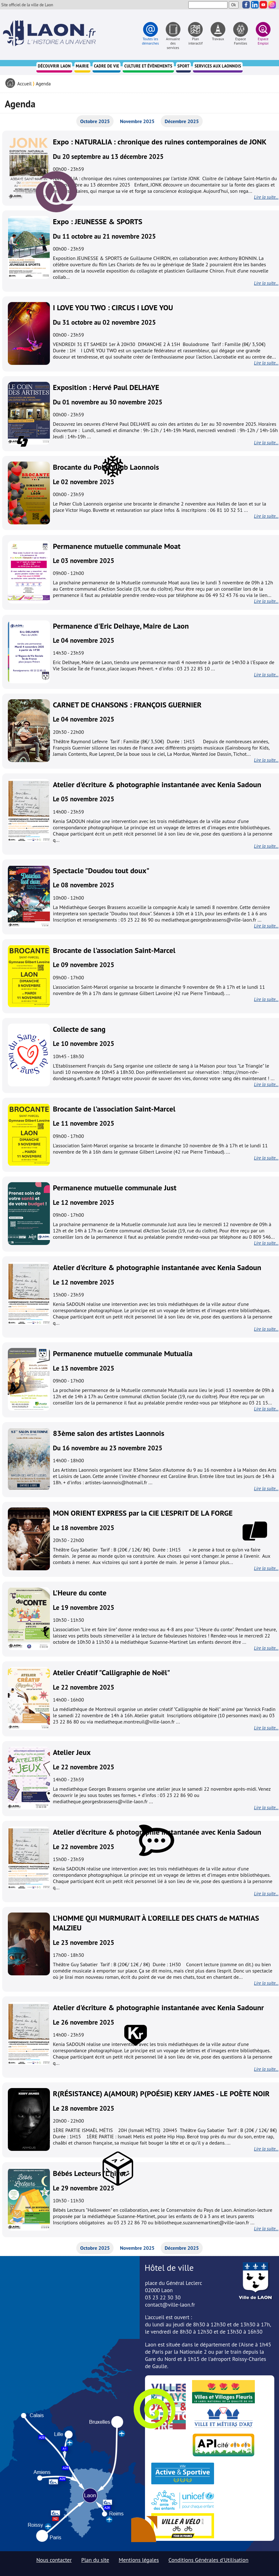  What do you see at coordinates (113, 466) in the screenshot?
I see `Picard Surgelés brand logo` at bounding box center [113, 466].